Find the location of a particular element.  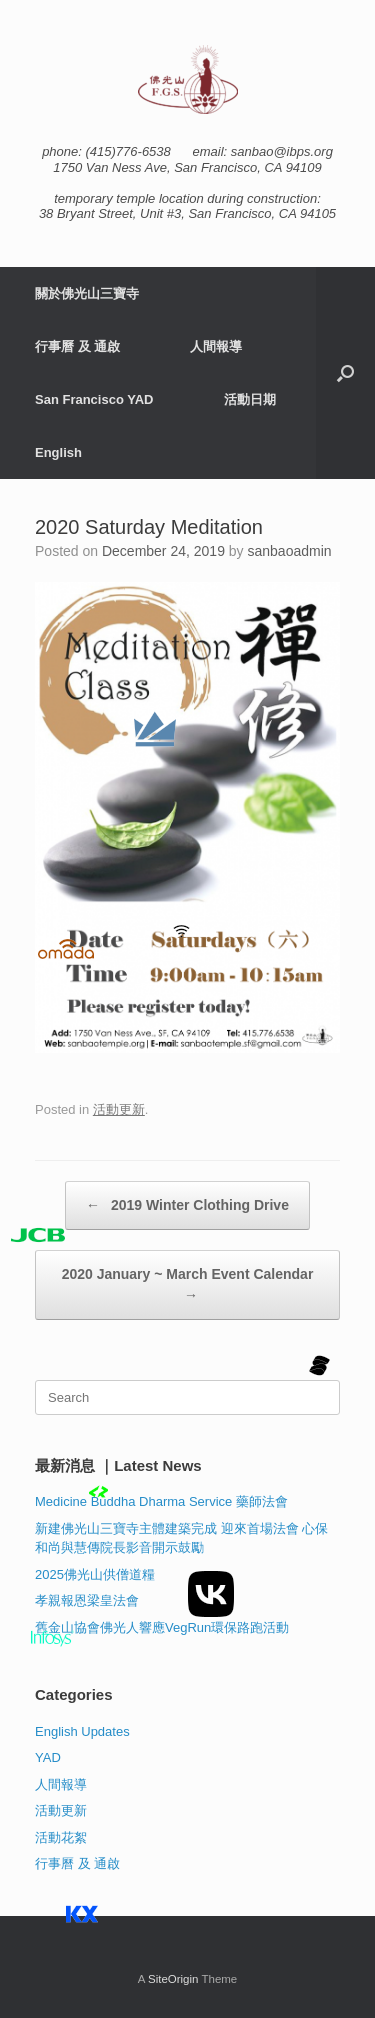

visit codersrank profile or website is located at coordinates (98, 1491).